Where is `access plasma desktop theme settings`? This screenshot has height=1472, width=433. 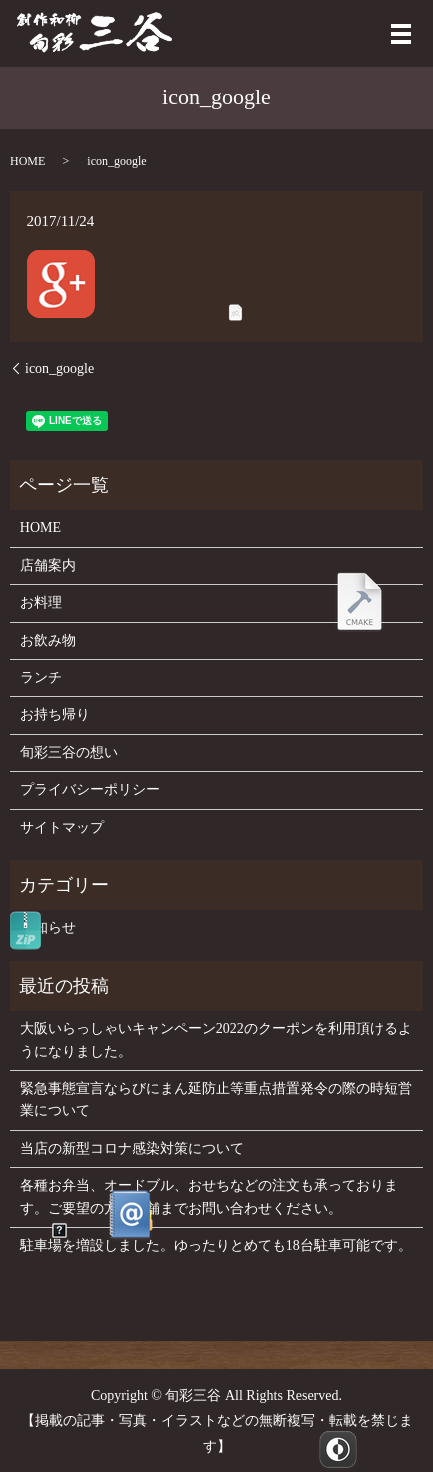 access plasma desktop theme settings is located at coordinates (338, 1450).